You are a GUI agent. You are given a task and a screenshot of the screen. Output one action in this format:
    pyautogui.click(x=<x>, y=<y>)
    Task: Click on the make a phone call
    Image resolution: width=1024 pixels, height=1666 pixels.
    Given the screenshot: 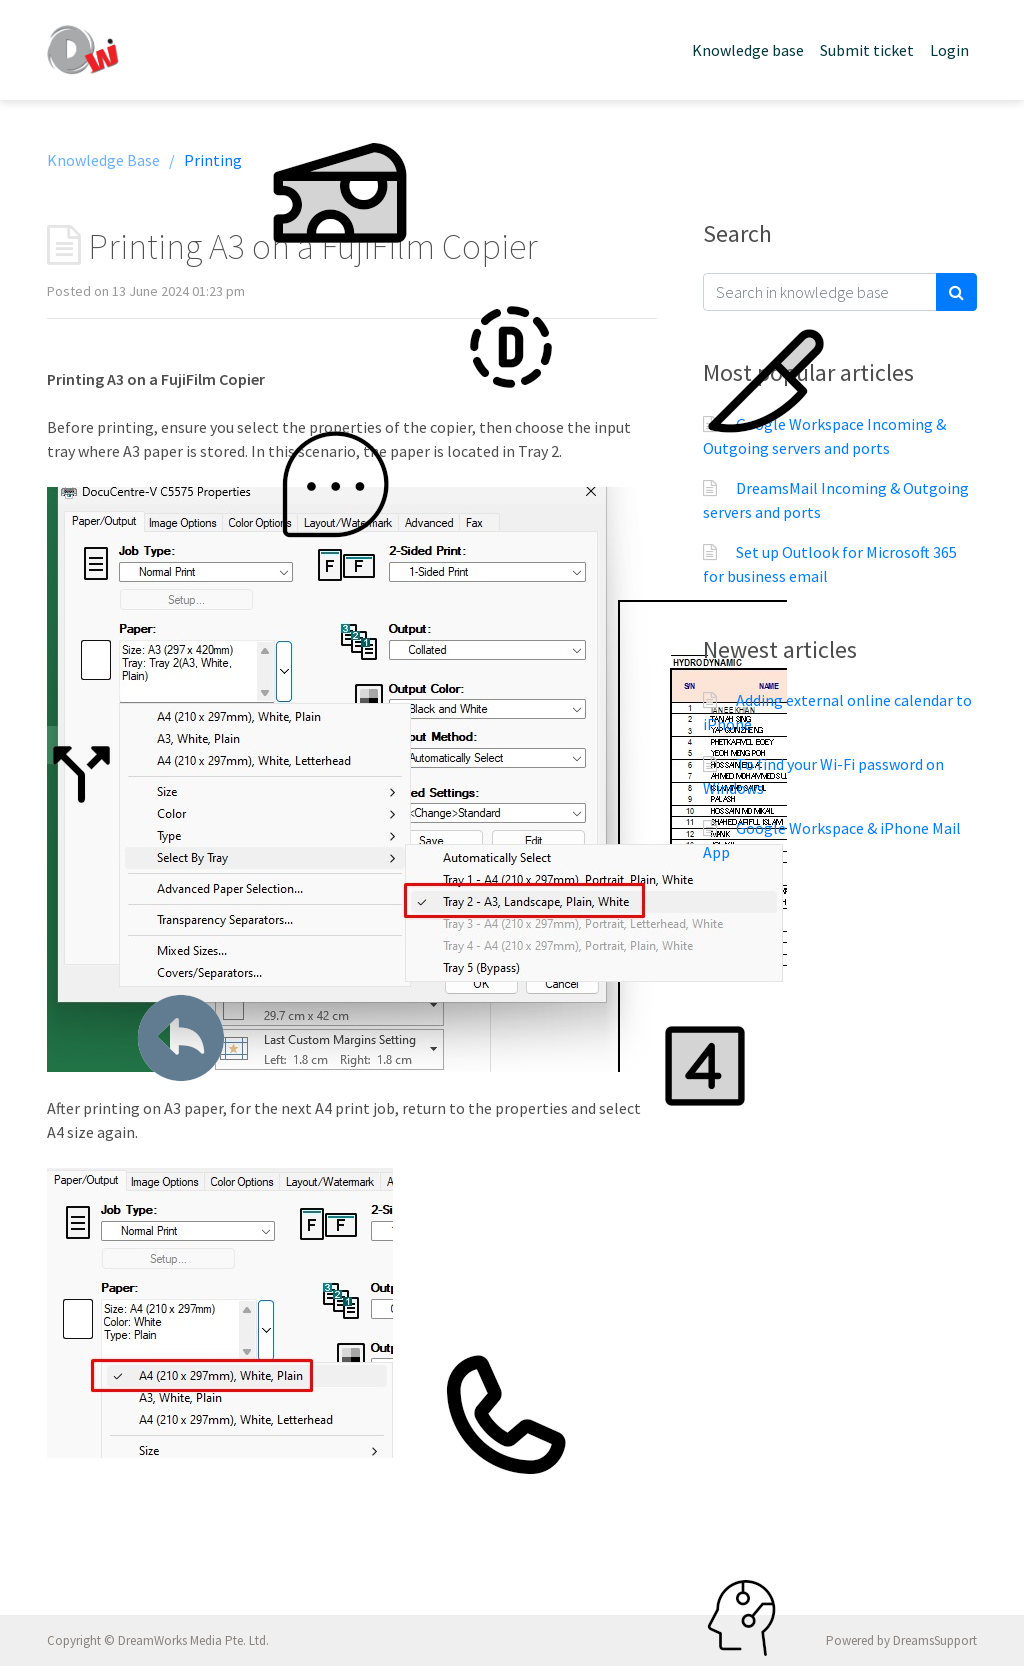 What is the action you would take?
    pyautogui.click(x=504, y=1417)
    